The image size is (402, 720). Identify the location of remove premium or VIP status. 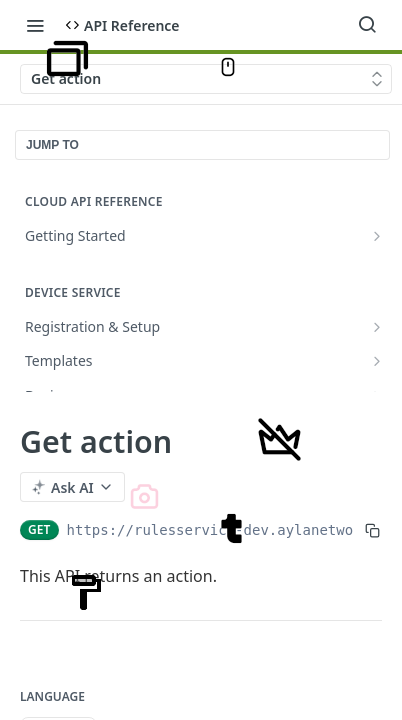
(279, 439).